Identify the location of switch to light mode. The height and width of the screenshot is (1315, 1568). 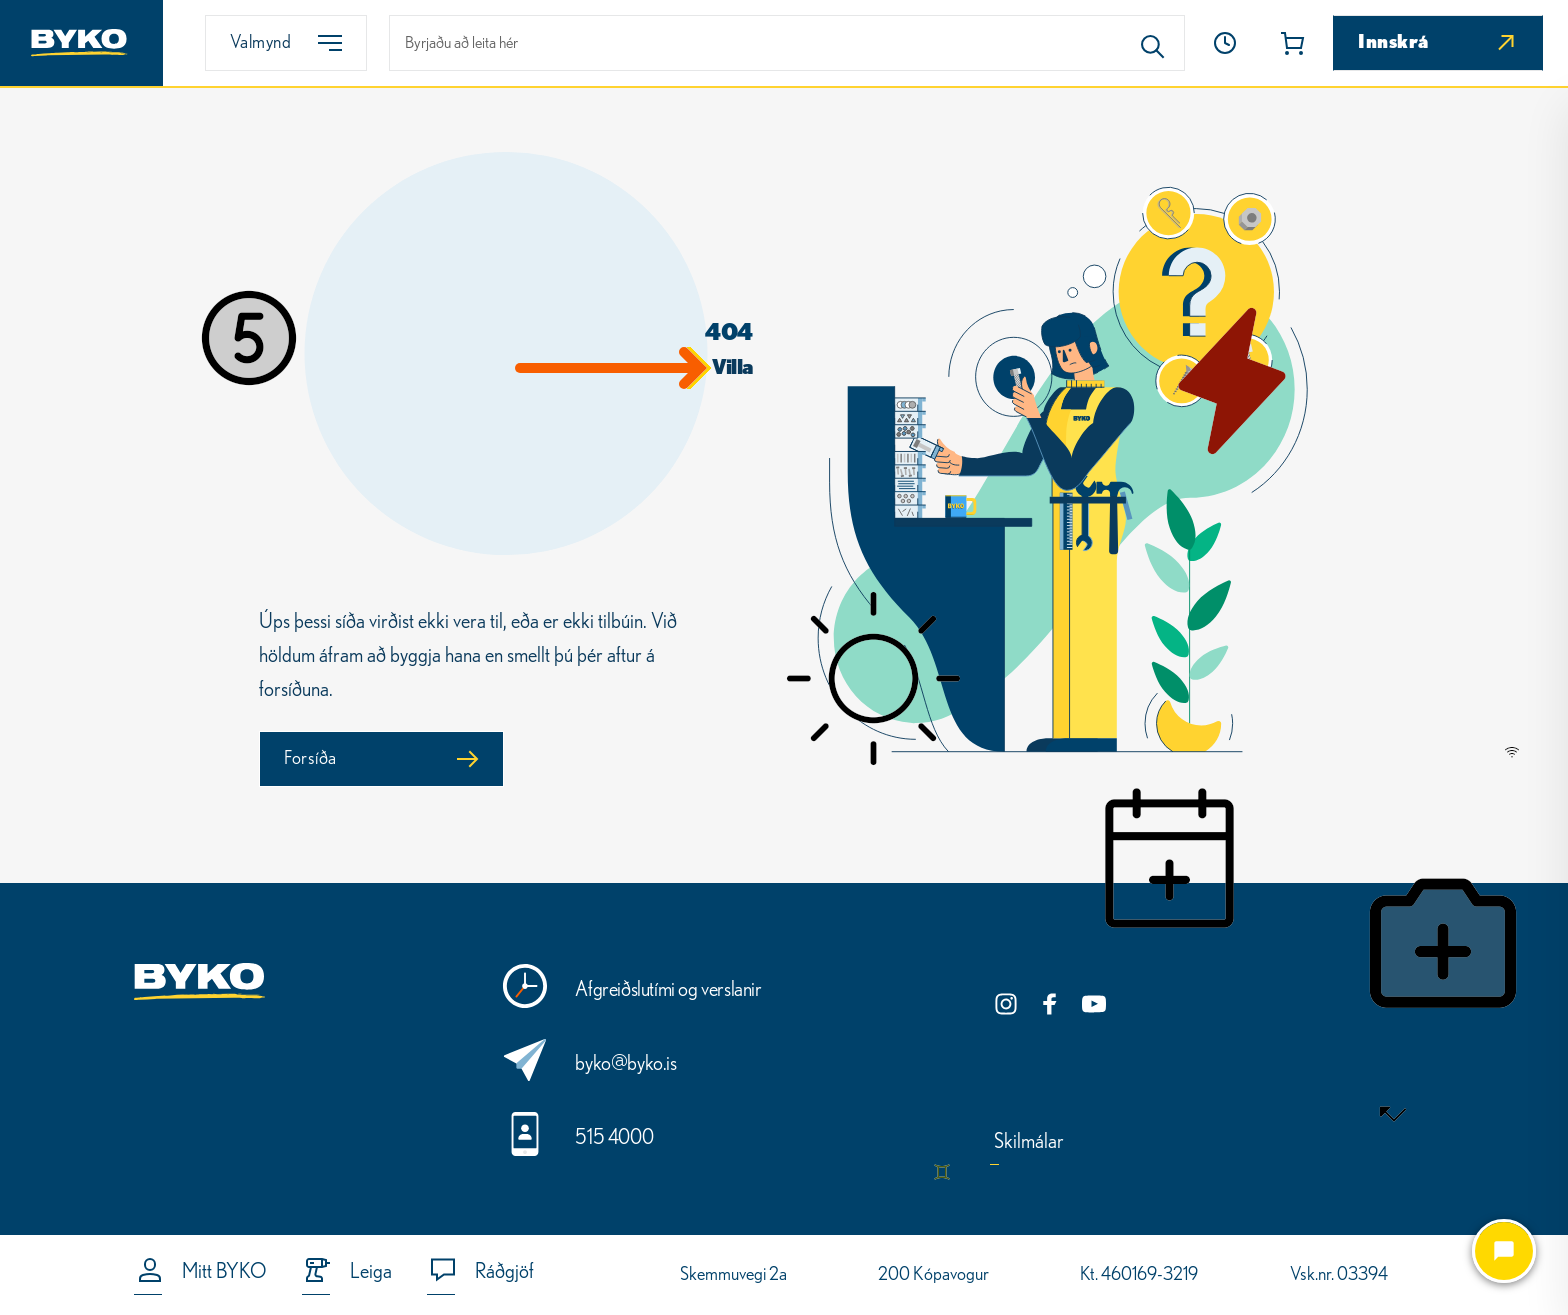
(873, 678).